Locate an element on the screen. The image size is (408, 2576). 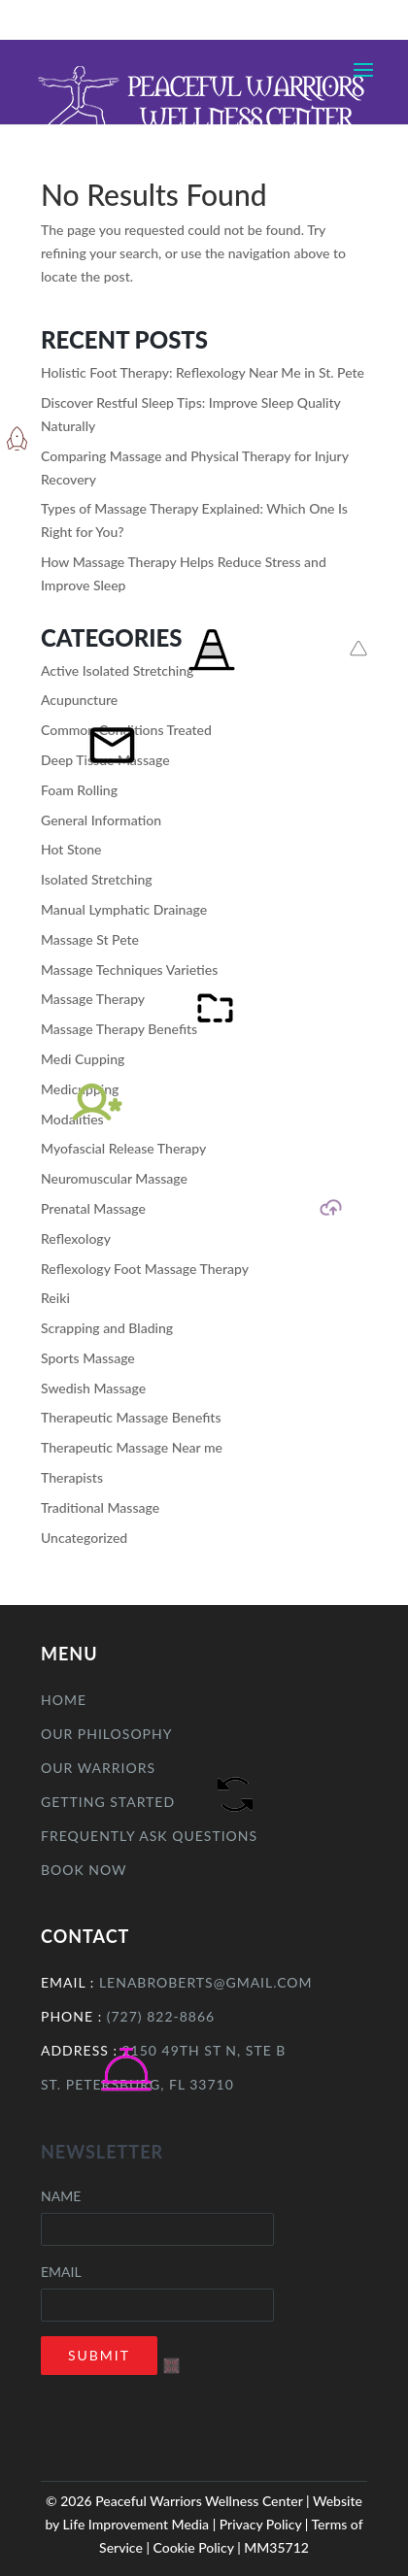
exit fullscreen mode is located at coordinates (171, 2365).